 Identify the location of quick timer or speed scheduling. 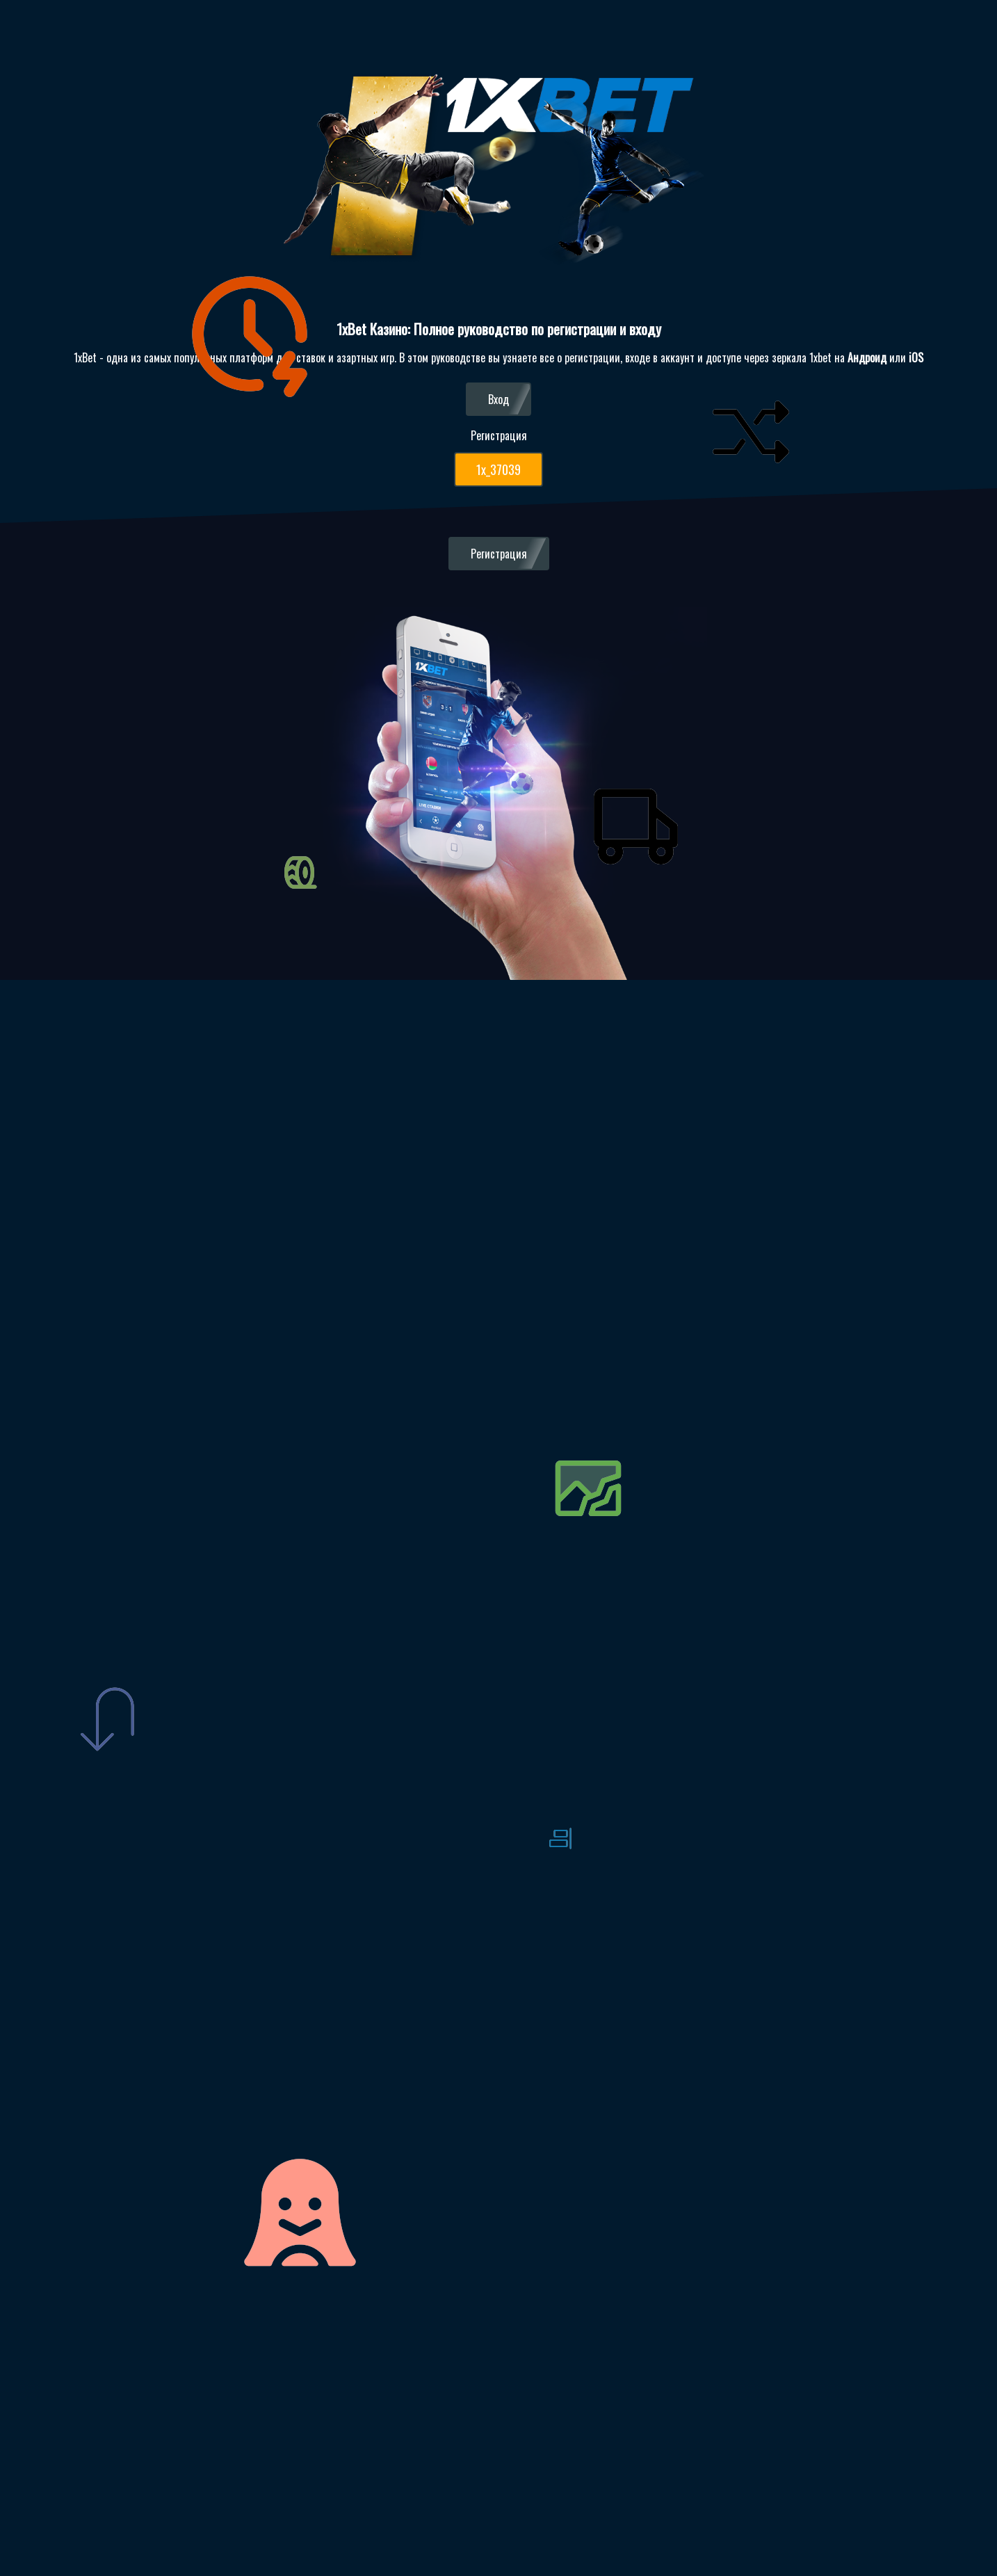
(250, 334).